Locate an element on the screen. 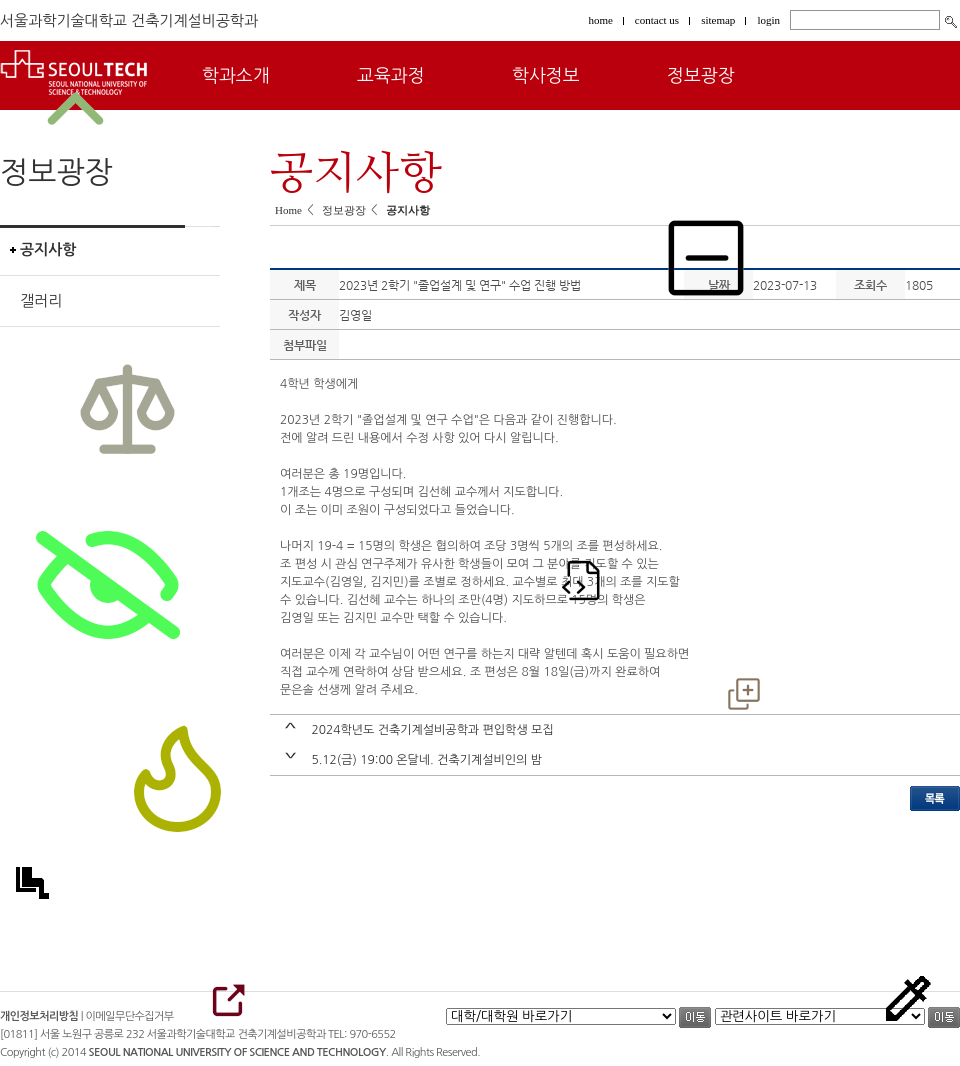 The height and width of the screenshot is (1066, 960). access comparison or weighing features is located at coordinates (127, 411).